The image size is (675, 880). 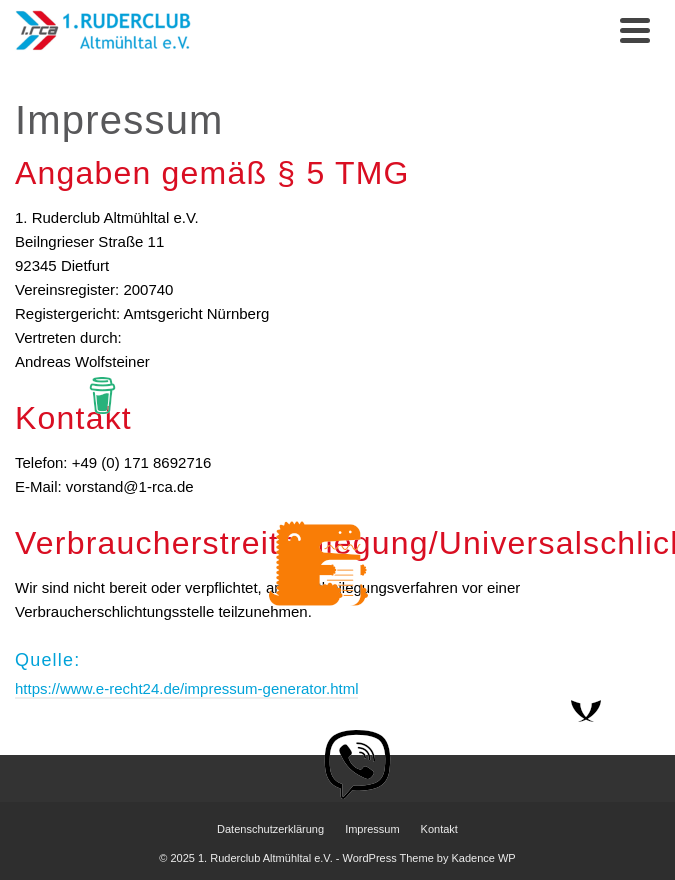 What do you see at coordinates (318, 563) in the screenshot?
I see `visit docusaurus documentation site` at bounding box center [318, 563].